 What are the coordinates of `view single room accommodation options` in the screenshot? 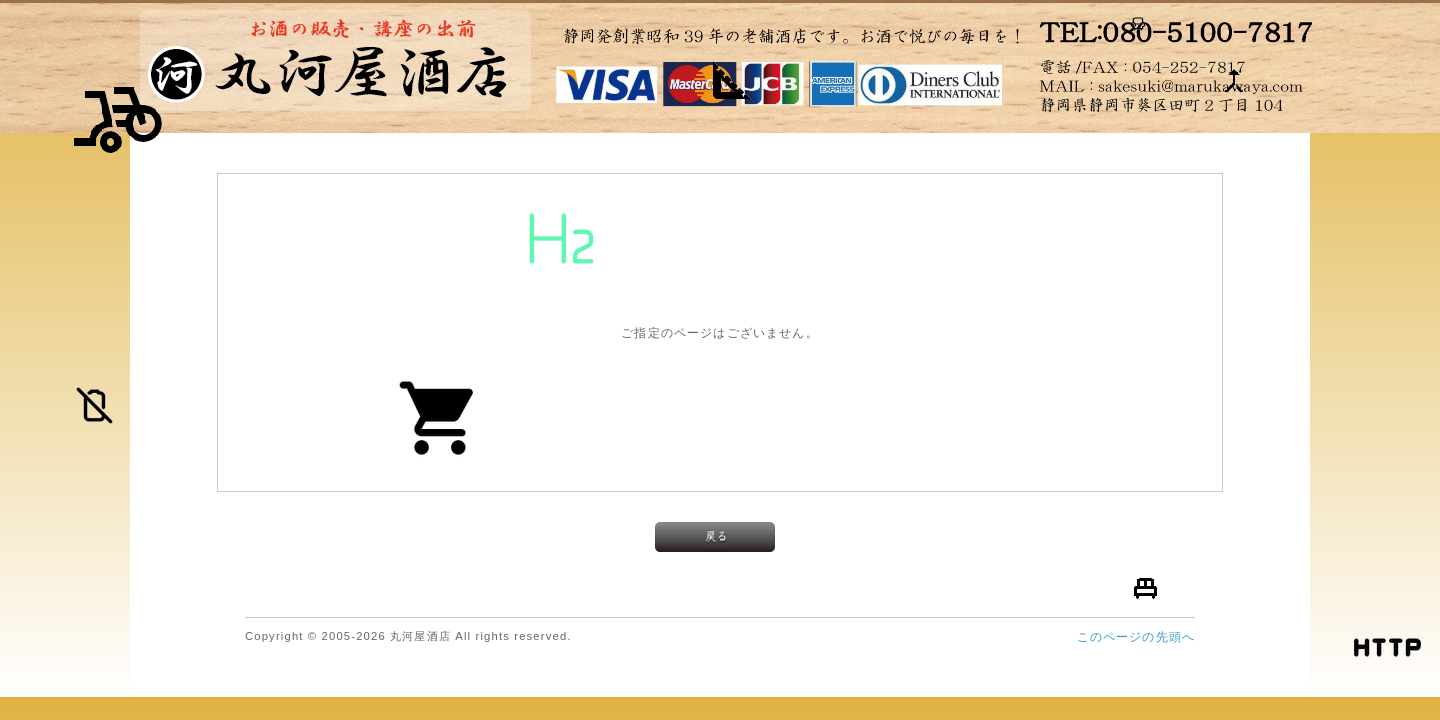 It's located at (1145, 588).